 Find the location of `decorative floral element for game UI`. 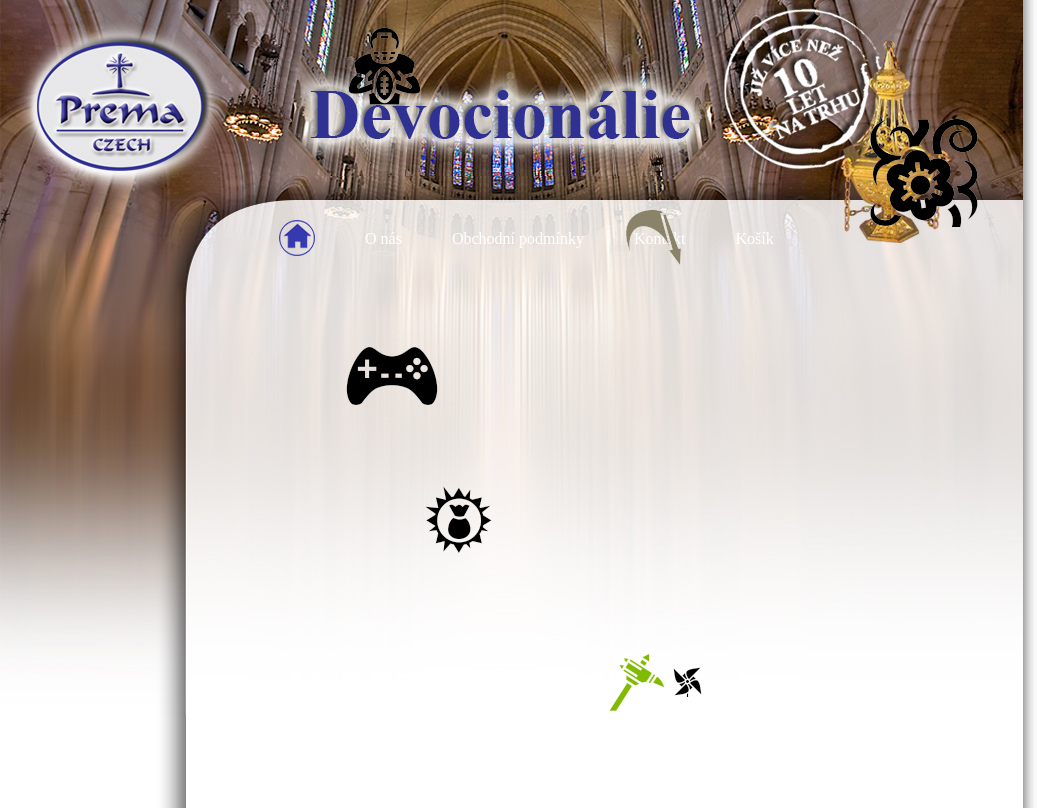

decorative floral element for game UI is located at coordinates (924, 173).